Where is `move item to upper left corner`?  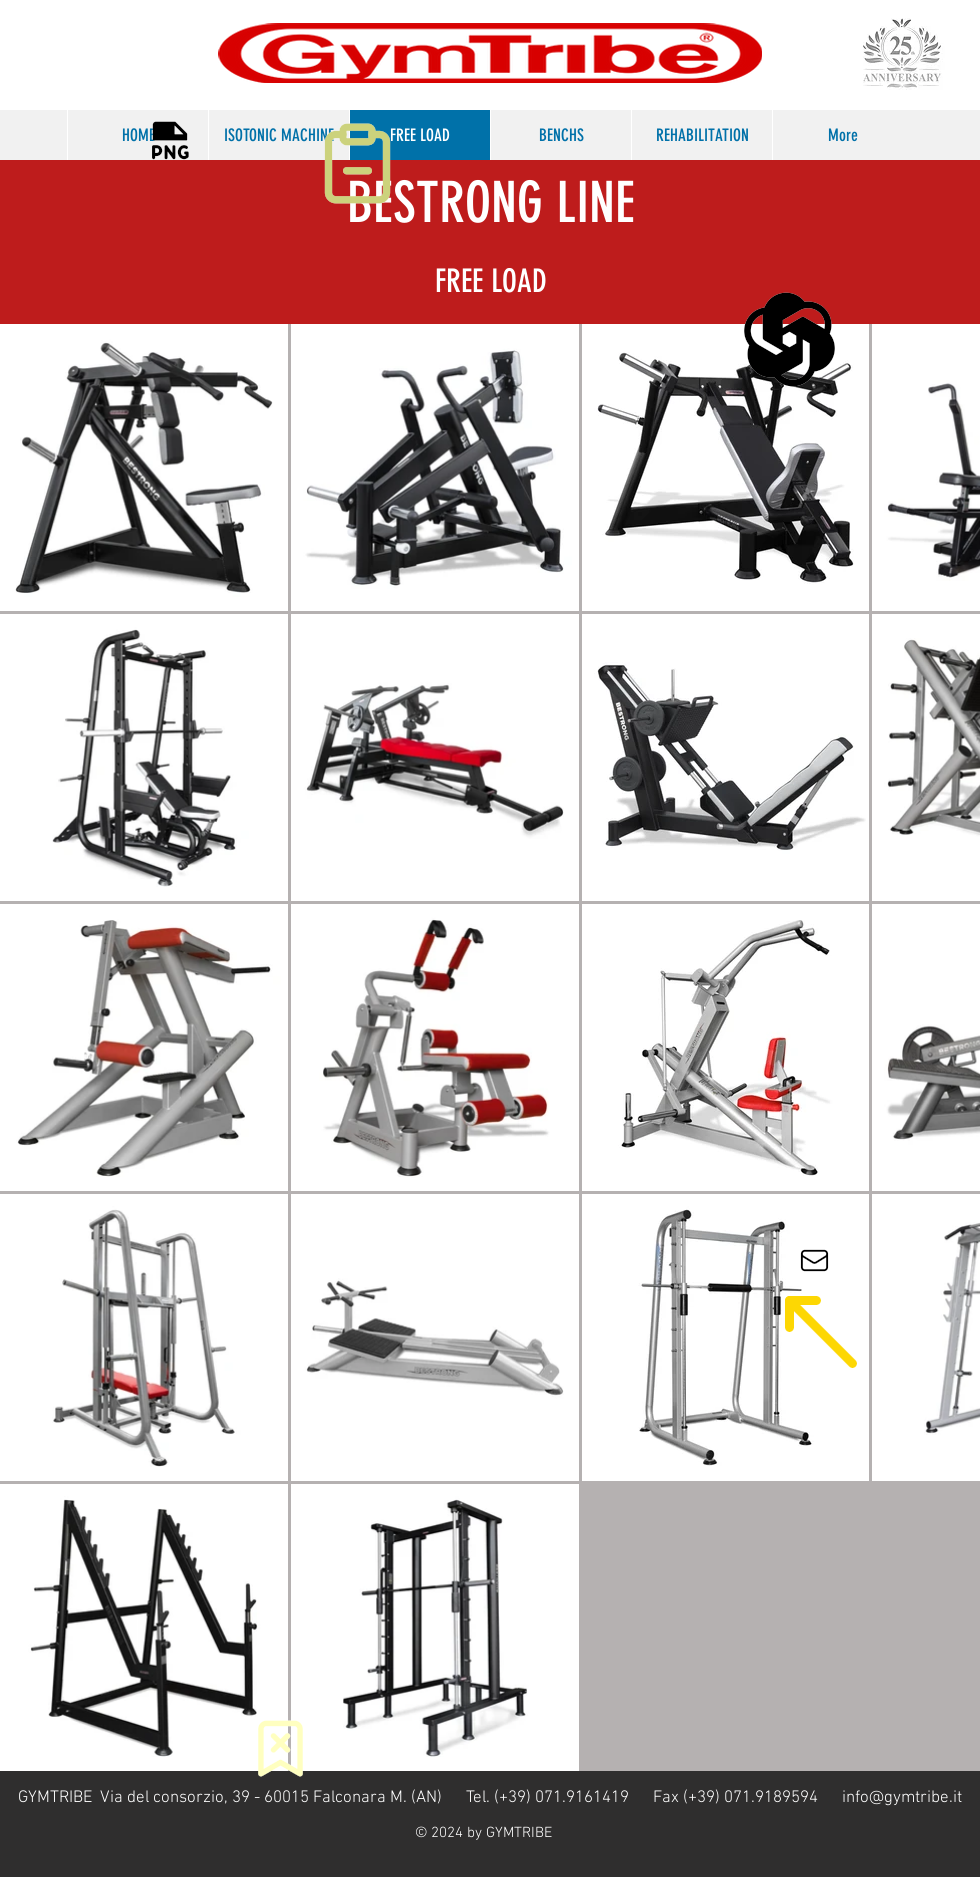 move item to upper left corner is located at coordinates (821, 1332).